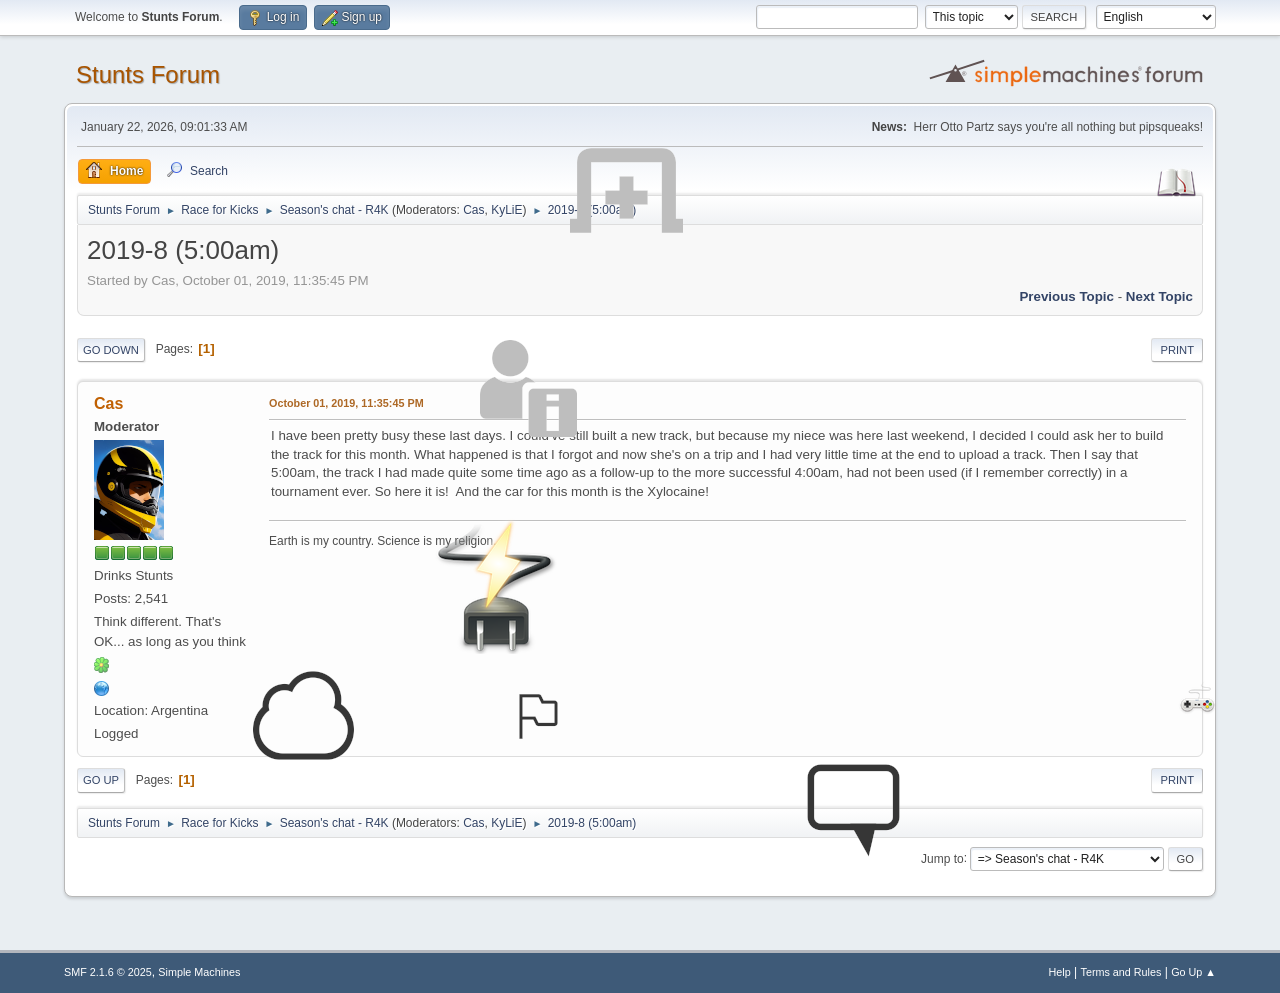 This screenshot has width=1280, height=993. What do you see at coordinates (853, 810) in the screenshot?
I see `keyboard input language indicator` at bounding box center [853, 810].